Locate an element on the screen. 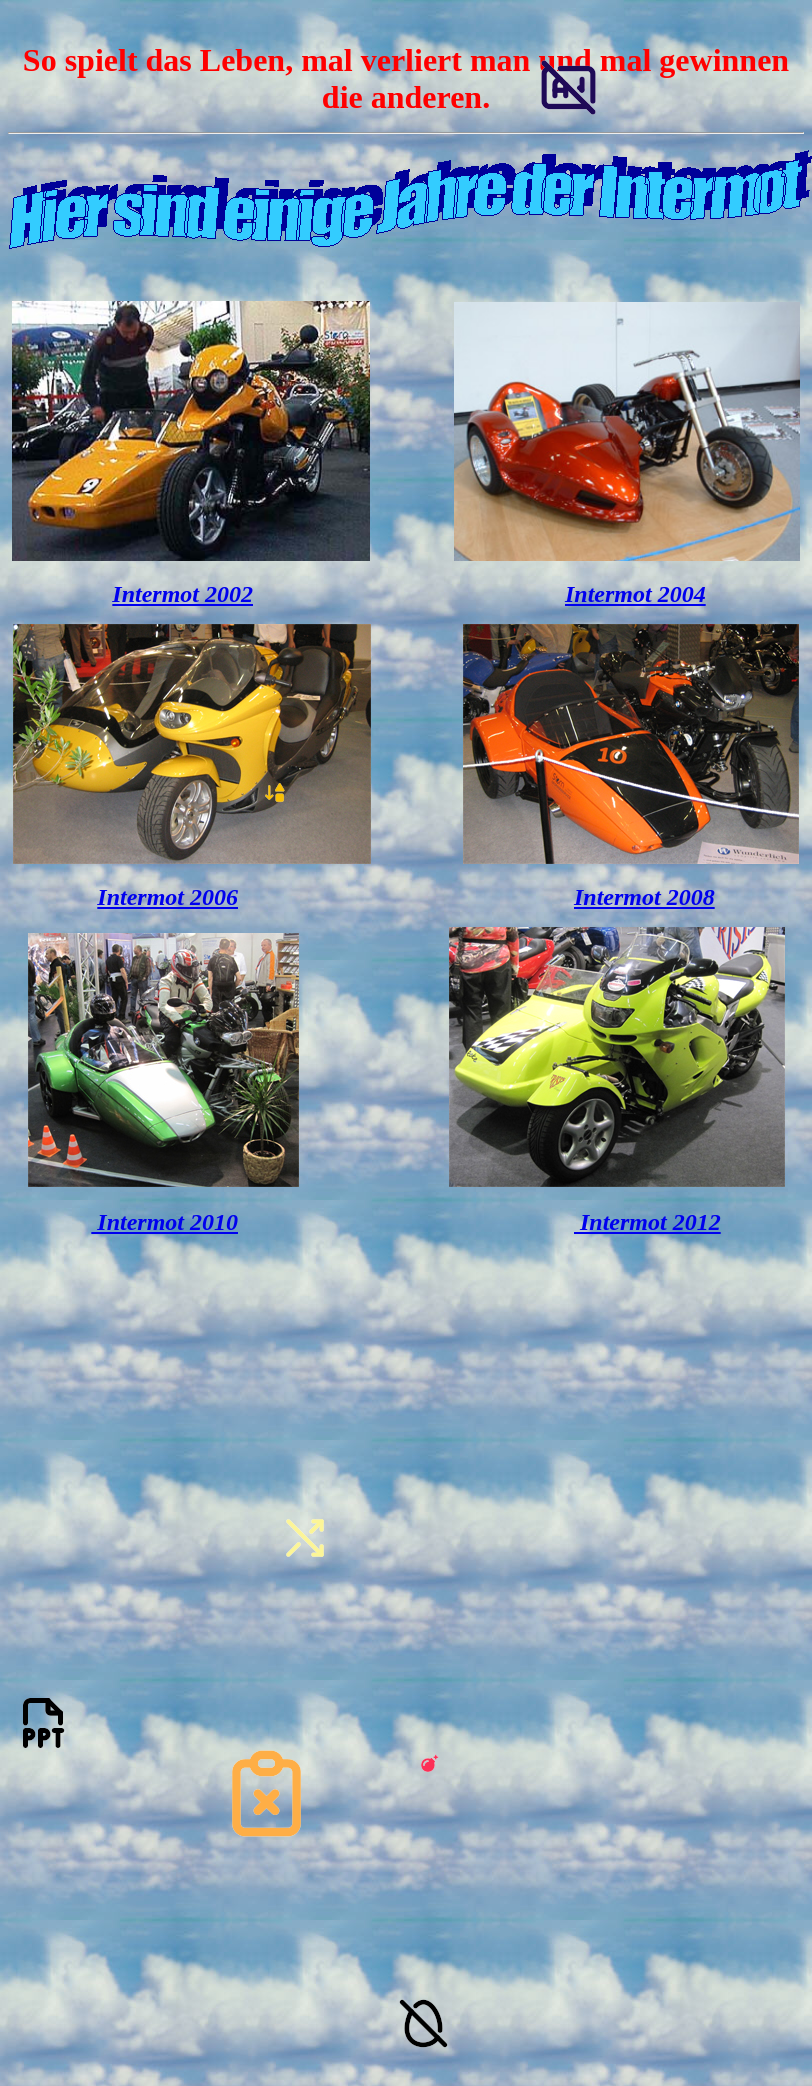  indicates a destructive or irreversible action is located at coordinates (429, 1763).